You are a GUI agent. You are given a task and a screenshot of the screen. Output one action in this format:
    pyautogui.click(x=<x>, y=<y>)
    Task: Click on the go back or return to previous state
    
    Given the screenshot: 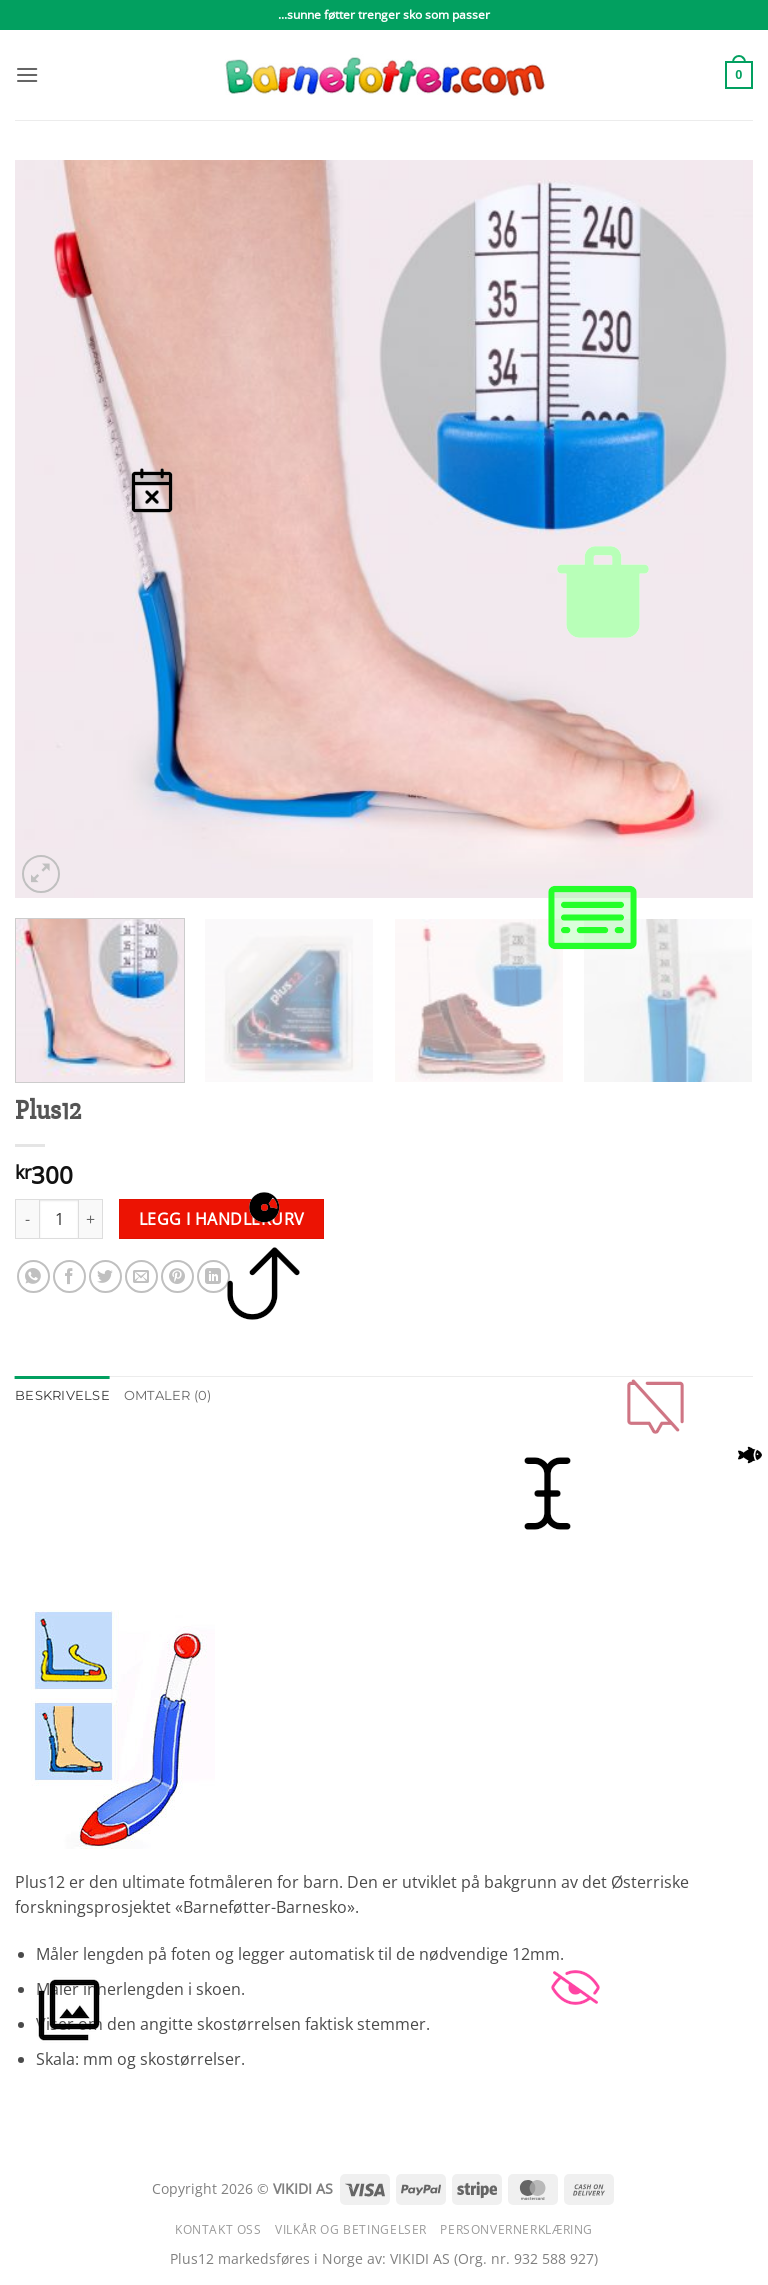 What is the action you would take?
    pyautogui.click(x=263, y=1283)
    